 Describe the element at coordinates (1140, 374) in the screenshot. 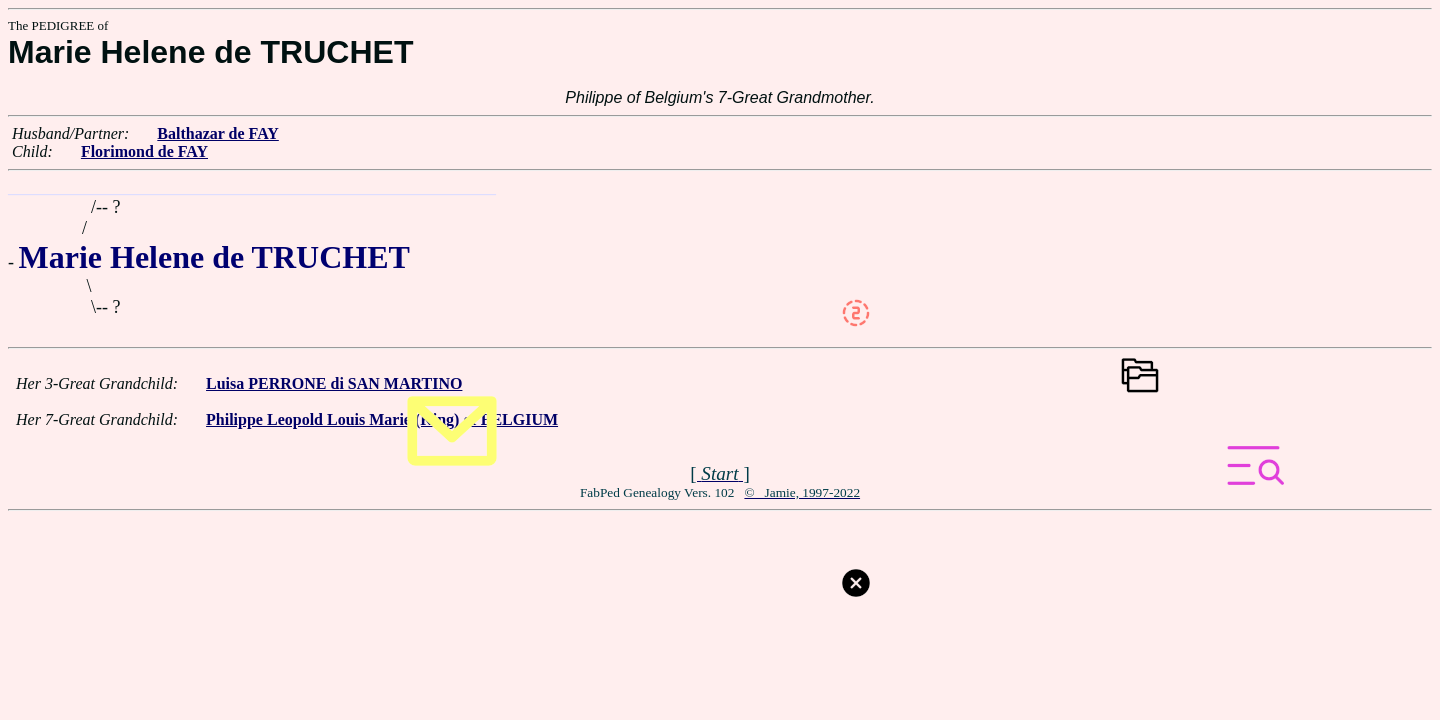

I see `access project submodules` at that location.